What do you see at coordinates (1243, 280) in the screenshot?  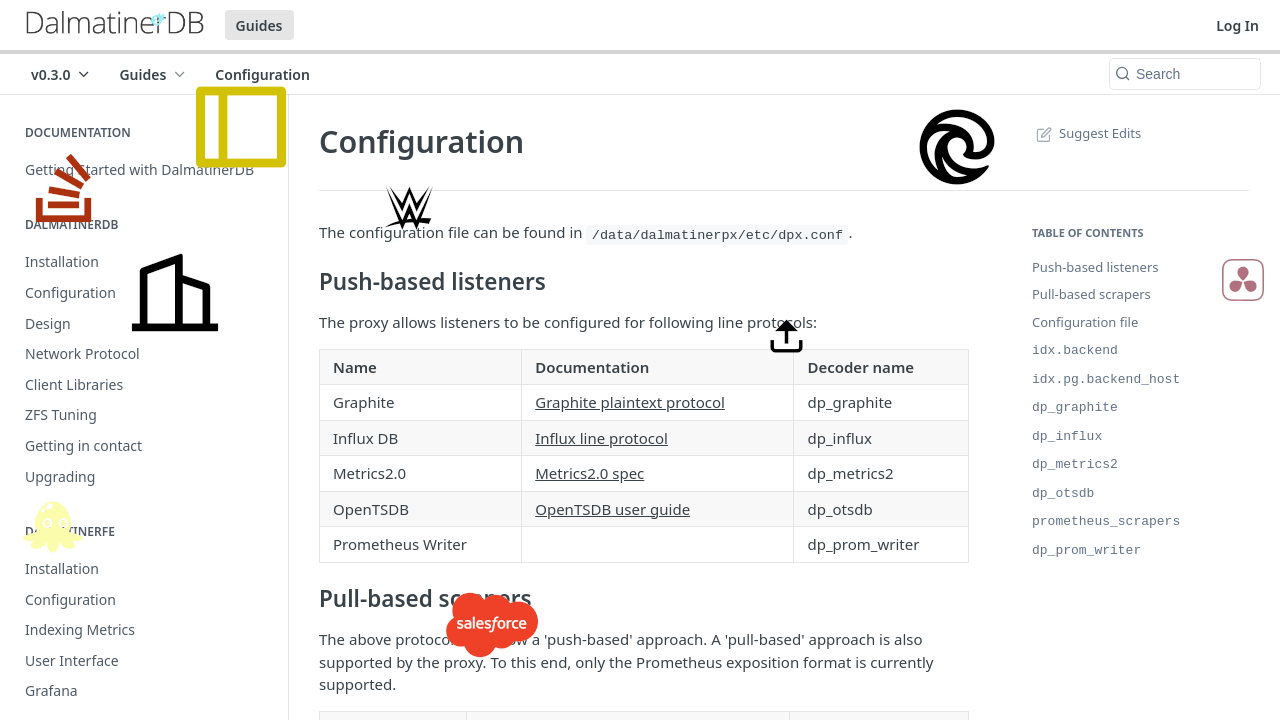 I see `open DaVinci Resolve video editing software` at bounding box center [1243, 280].